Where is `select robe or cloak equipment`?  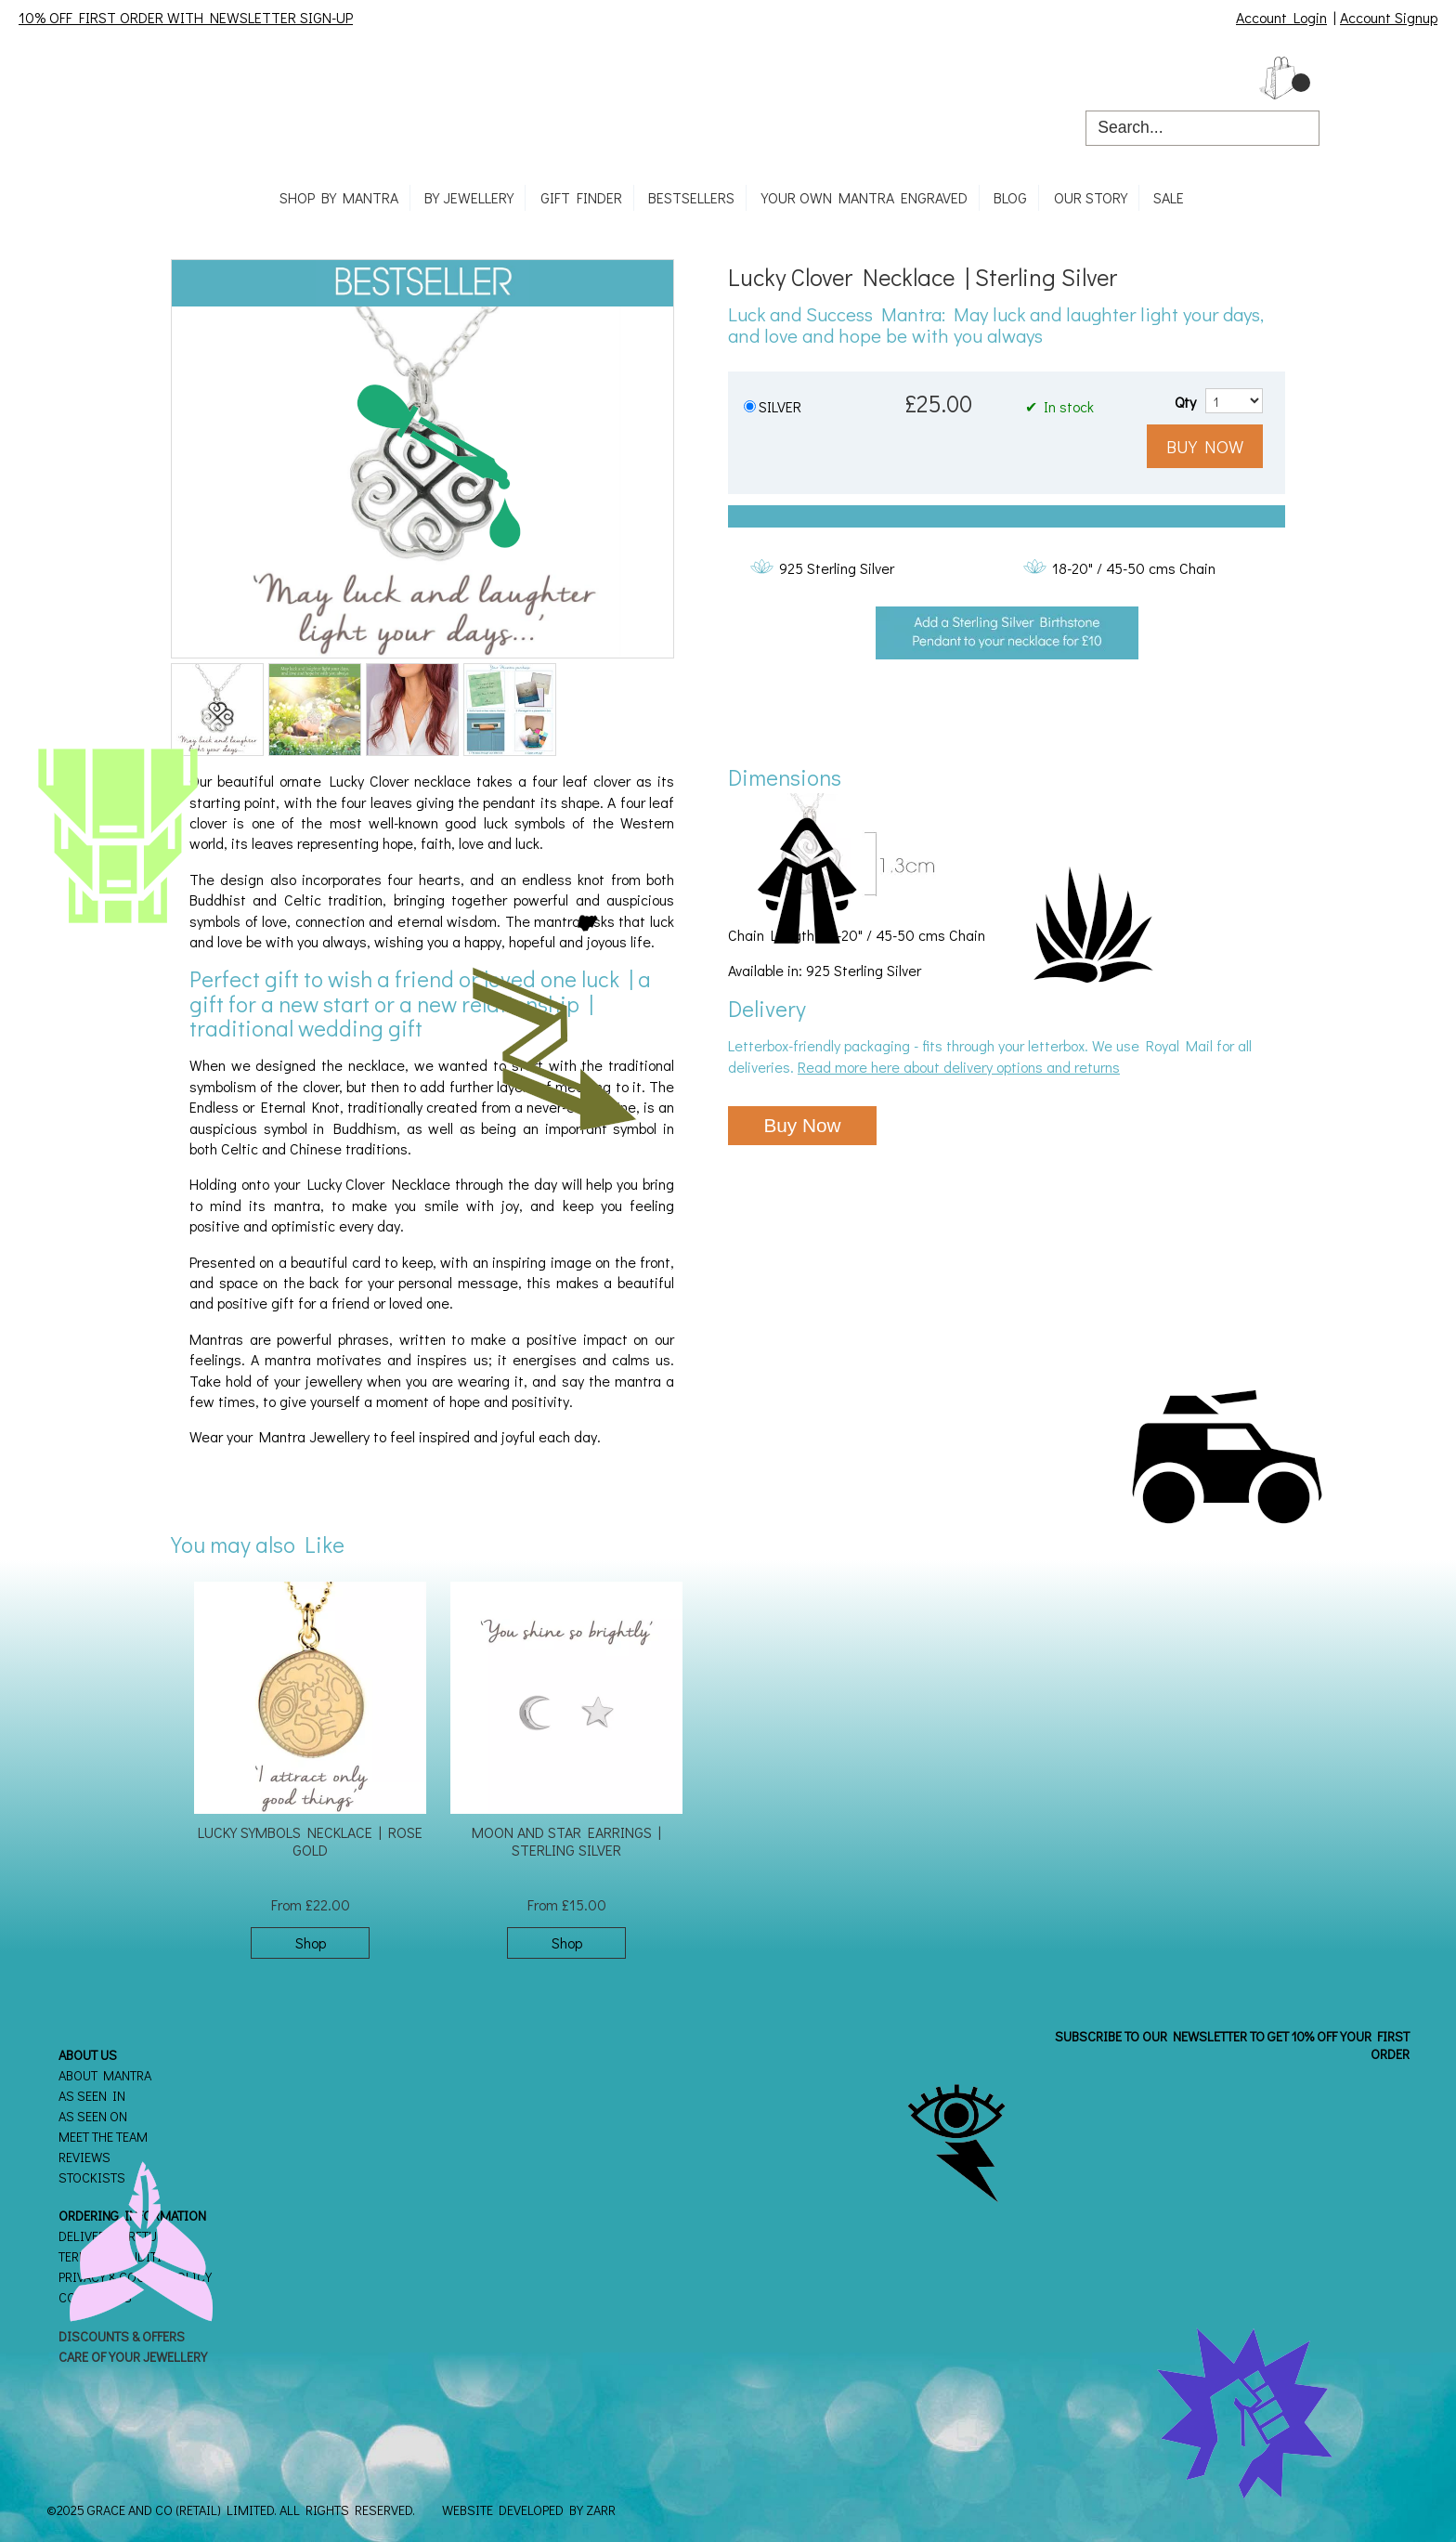 select robe or cloak equipment is located at coordinates (807, 880).